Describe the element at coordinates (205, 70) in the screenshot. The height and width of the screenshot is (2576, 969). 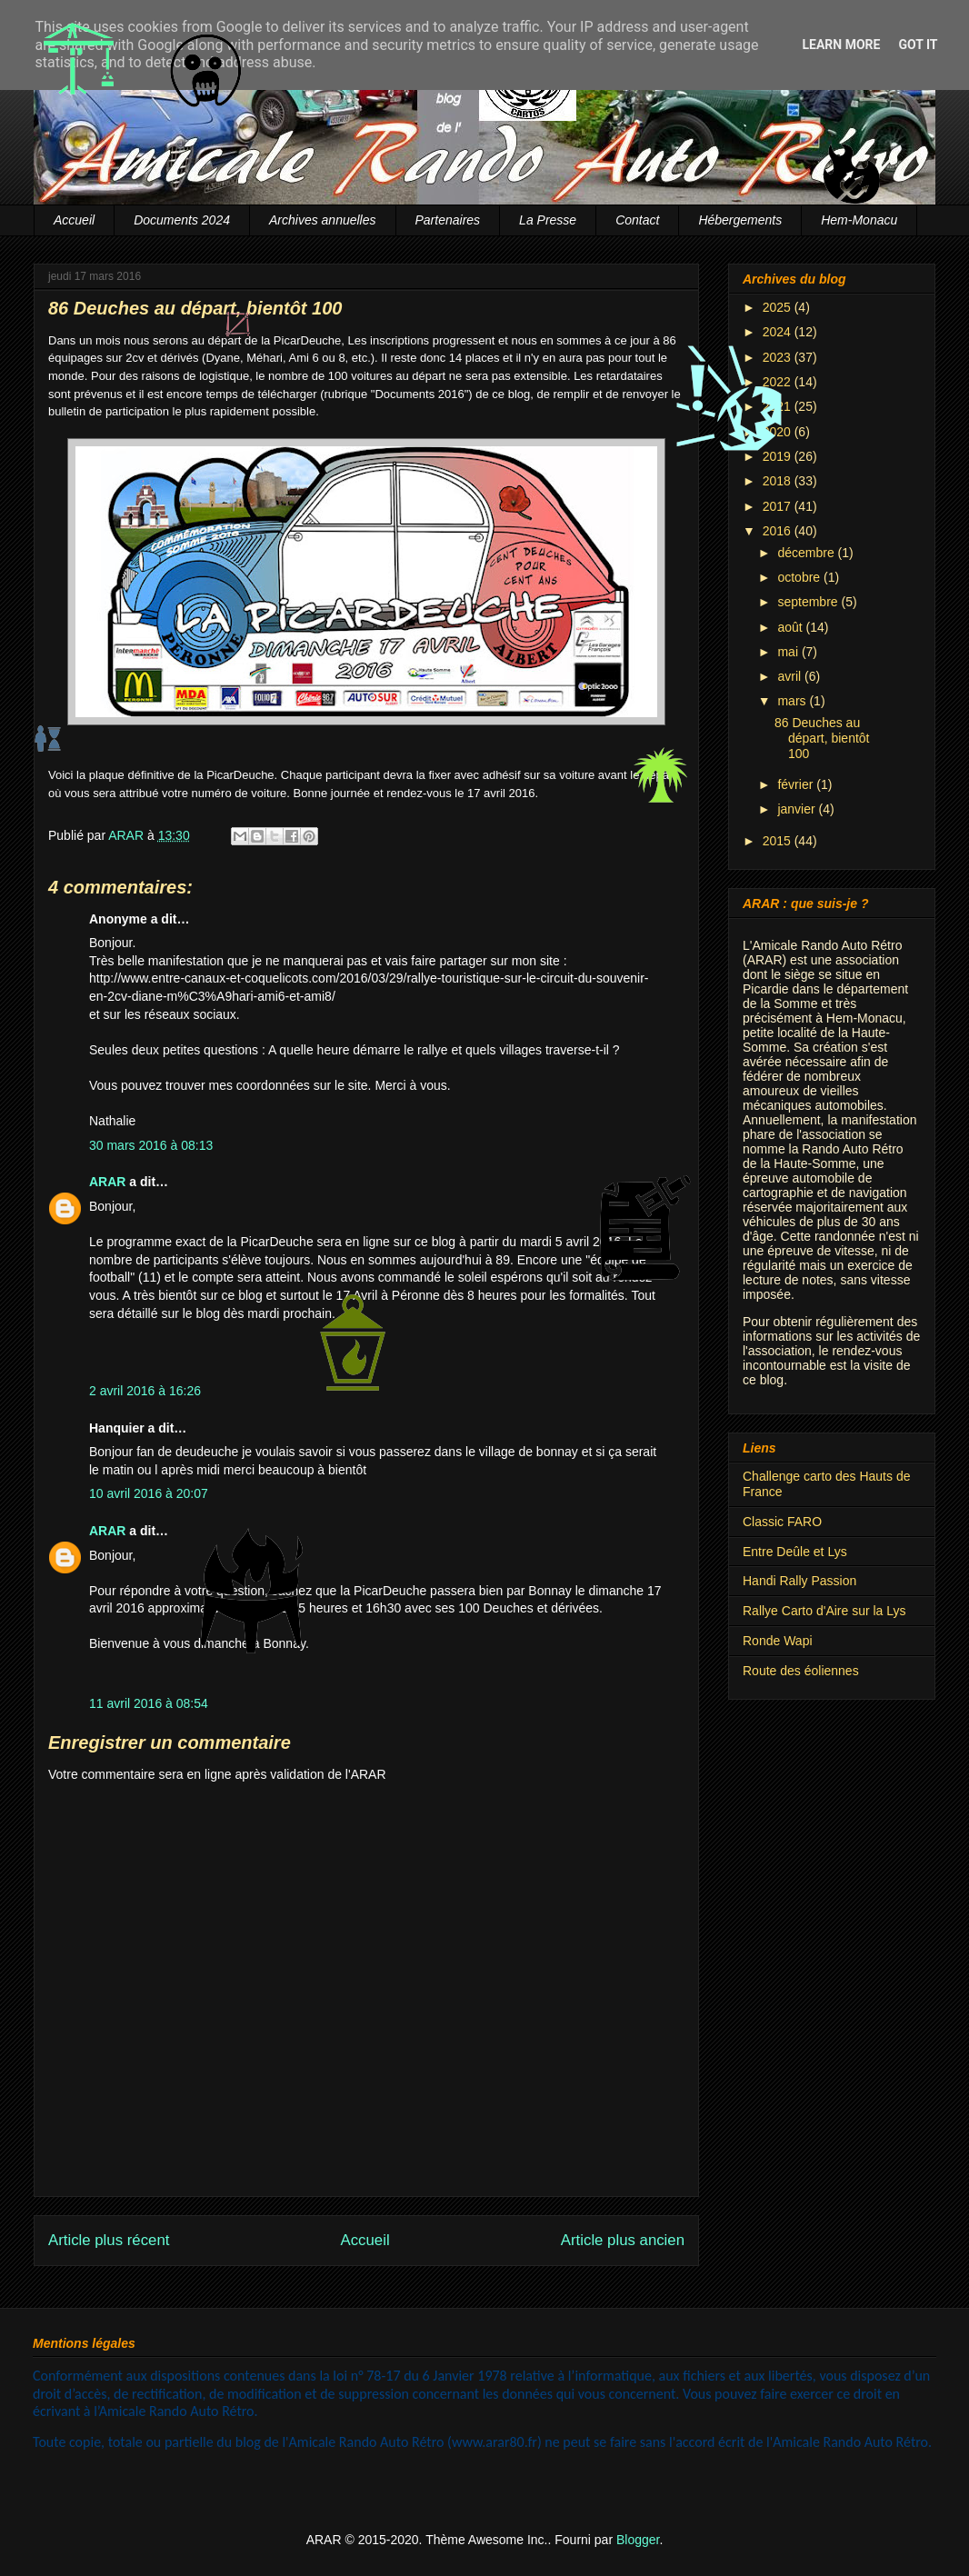
I see `the mighty boosh comedy series logo or fan content` at that location.